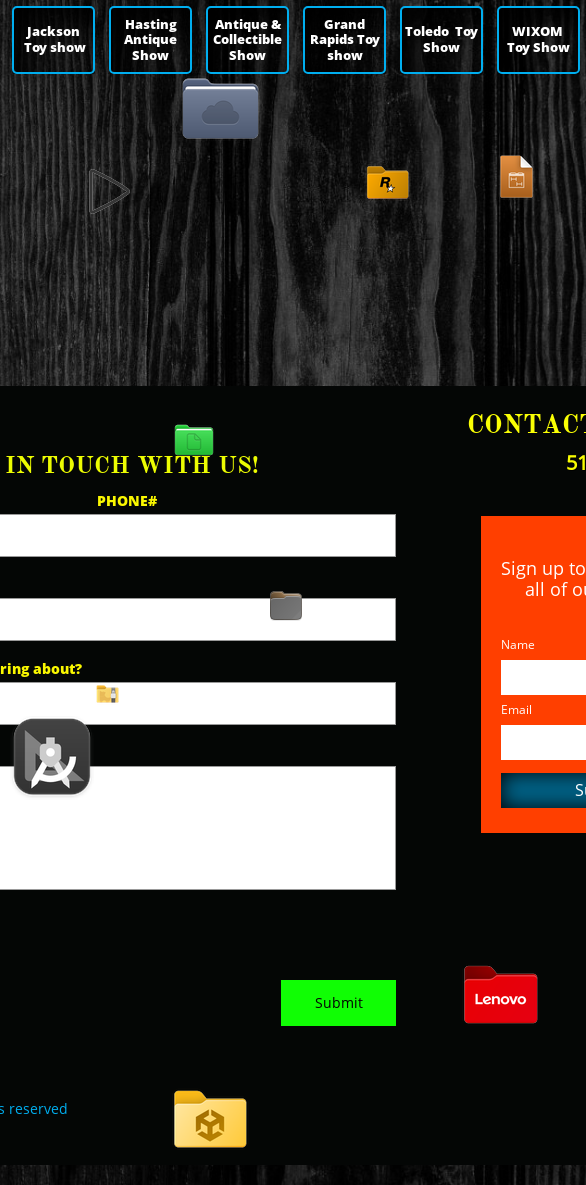  I want to click on access cloud-synced files and folders, so click(220, 108).